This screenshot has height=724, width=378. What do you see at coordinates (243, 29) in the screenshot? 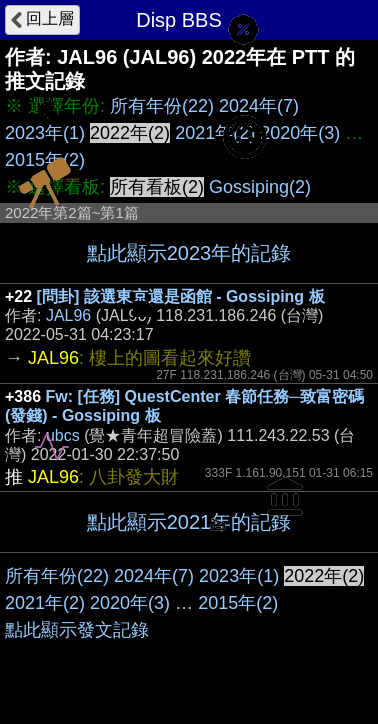
I see `view available discounts or promotions` at bounding box center [243, 29].